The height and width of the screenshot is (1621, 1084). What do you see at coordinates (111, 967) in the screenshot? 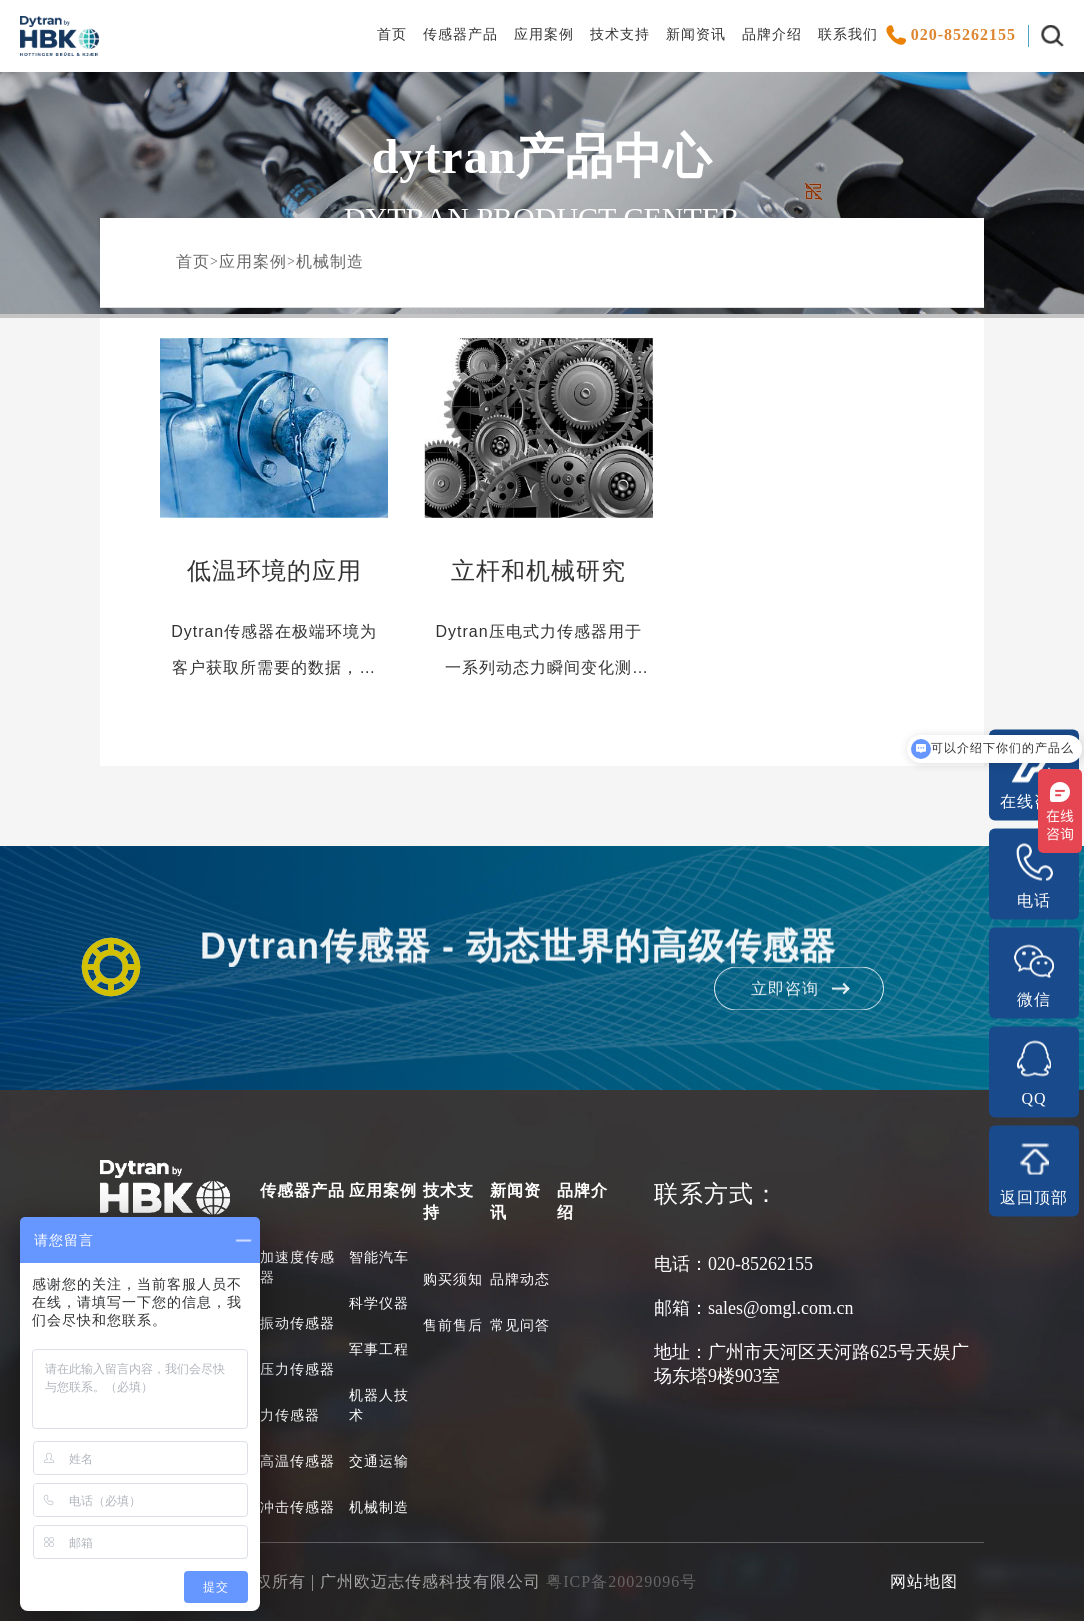
I see `access casino or gambling games` at bounding box center [111, 967].